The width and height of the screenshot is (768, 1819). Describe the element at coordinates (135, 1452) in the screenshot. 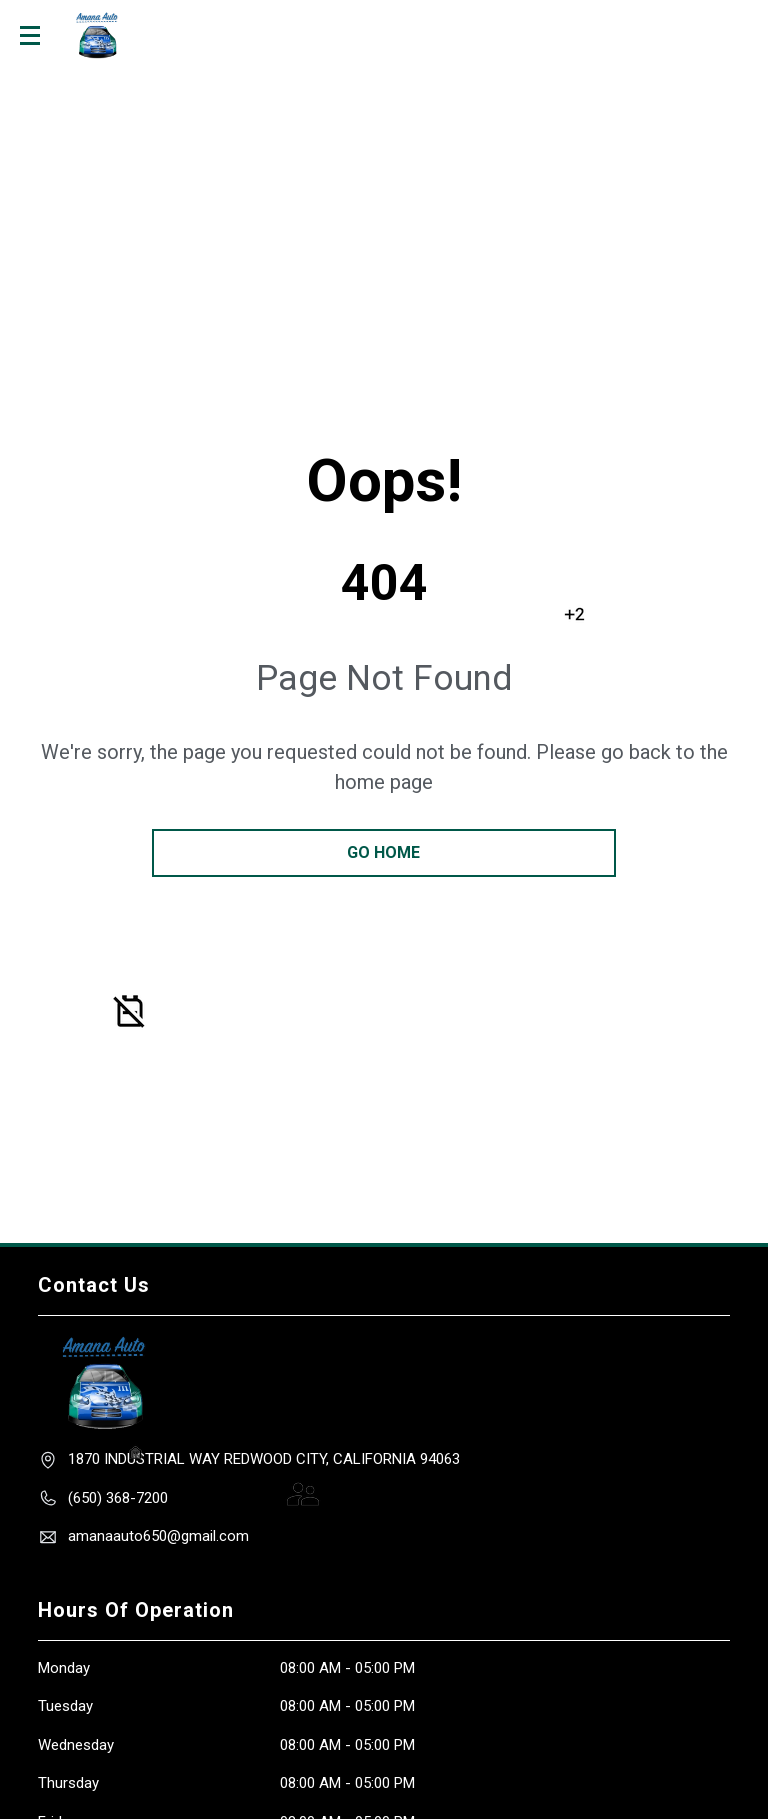

I see `find nearby food banks or food assistance locations` at that location.